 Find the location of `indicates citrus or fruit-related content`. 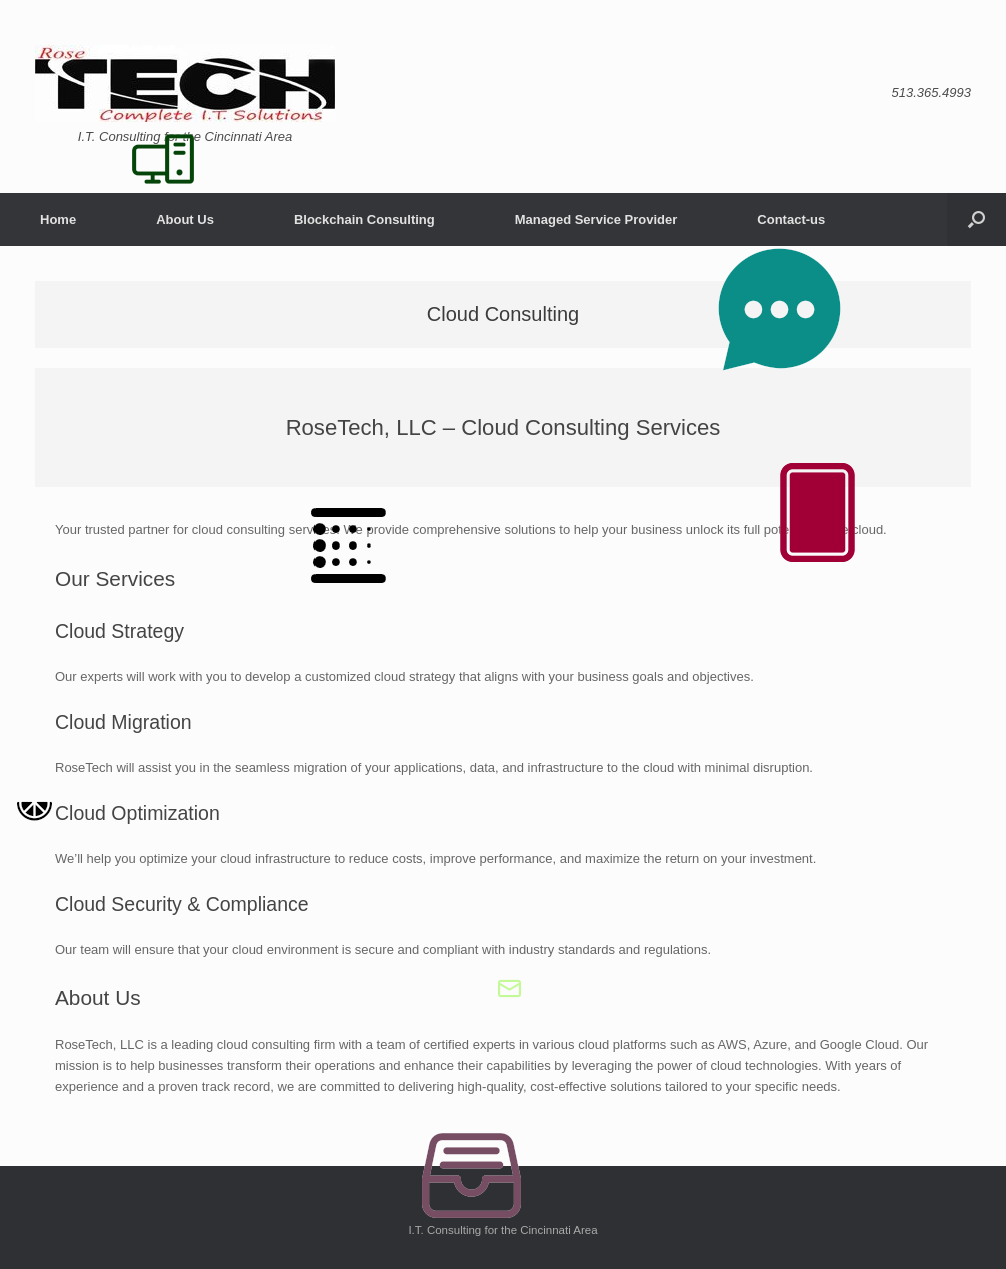

indicates citrus or fruit-related content is located at coordinates (34, 808).